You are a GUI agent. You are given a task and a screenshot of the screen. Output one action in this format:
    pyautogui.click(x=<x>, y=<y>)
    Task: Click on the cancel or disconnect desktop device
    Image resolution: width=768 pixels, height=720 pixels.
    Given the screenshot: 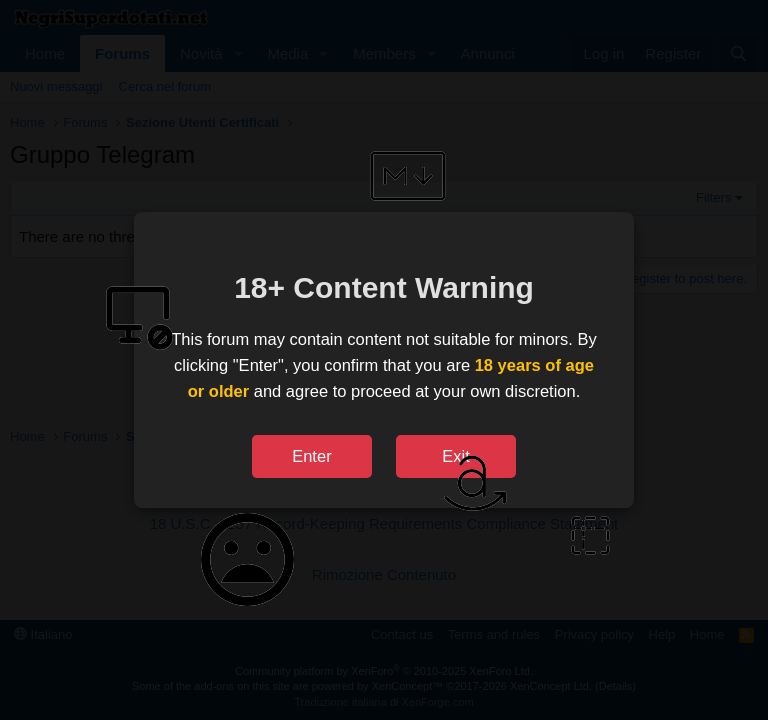 What is the action you would take?
    pyautogui.click(x=138, y=315)
    